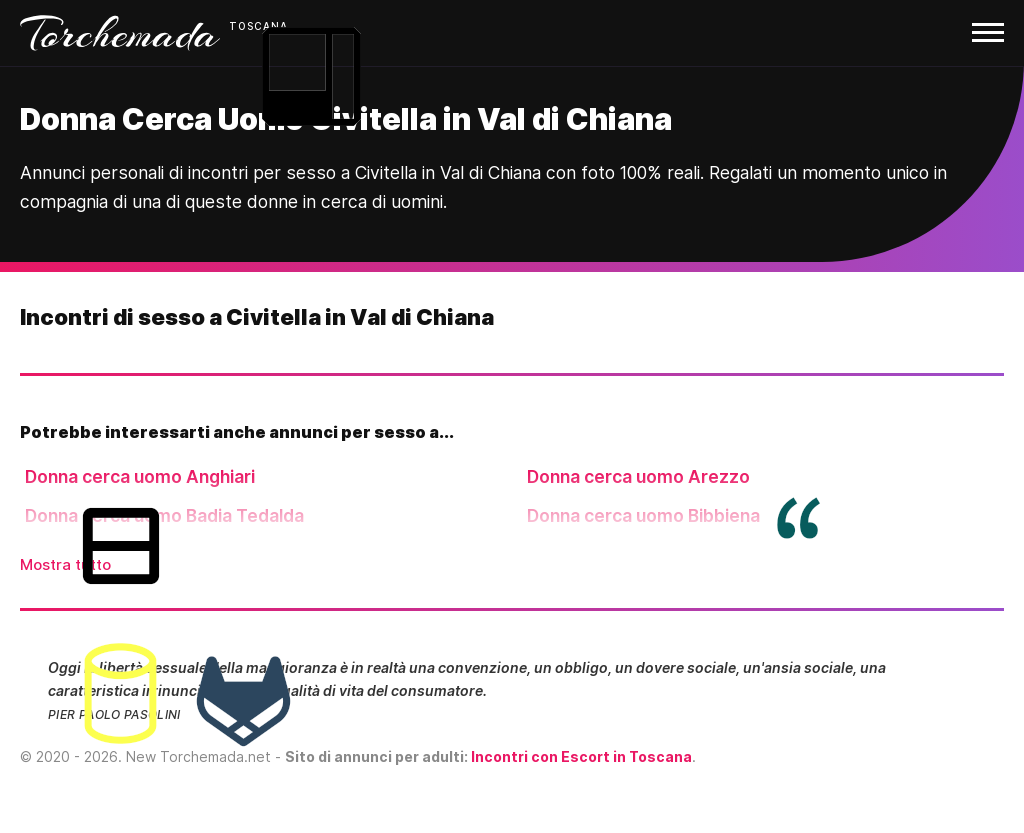 This screenshot has width=1024, height=833. I want to click on insert a block quote, so click(800, 518).